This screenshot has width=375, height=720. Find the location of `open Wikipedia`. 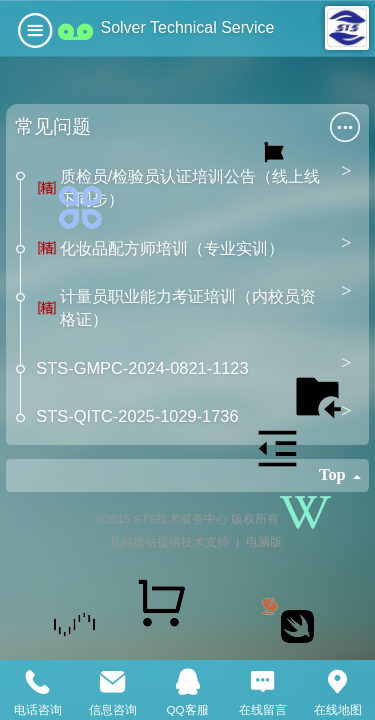

open Wikipedia is located at coordinates (305, 512).